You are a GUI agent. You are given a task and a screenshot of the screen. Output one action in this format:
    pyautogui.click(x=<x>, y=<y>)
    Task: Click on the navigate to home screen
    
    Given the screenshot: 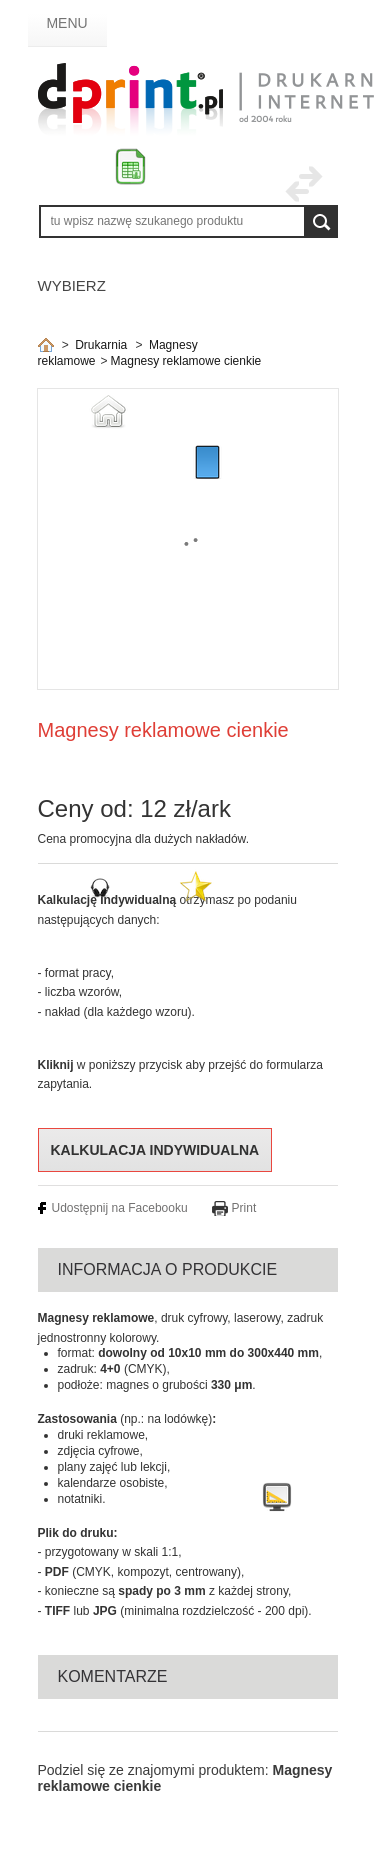 What is the action you would take?
    pyautogui.click(x=108, y=411)
    